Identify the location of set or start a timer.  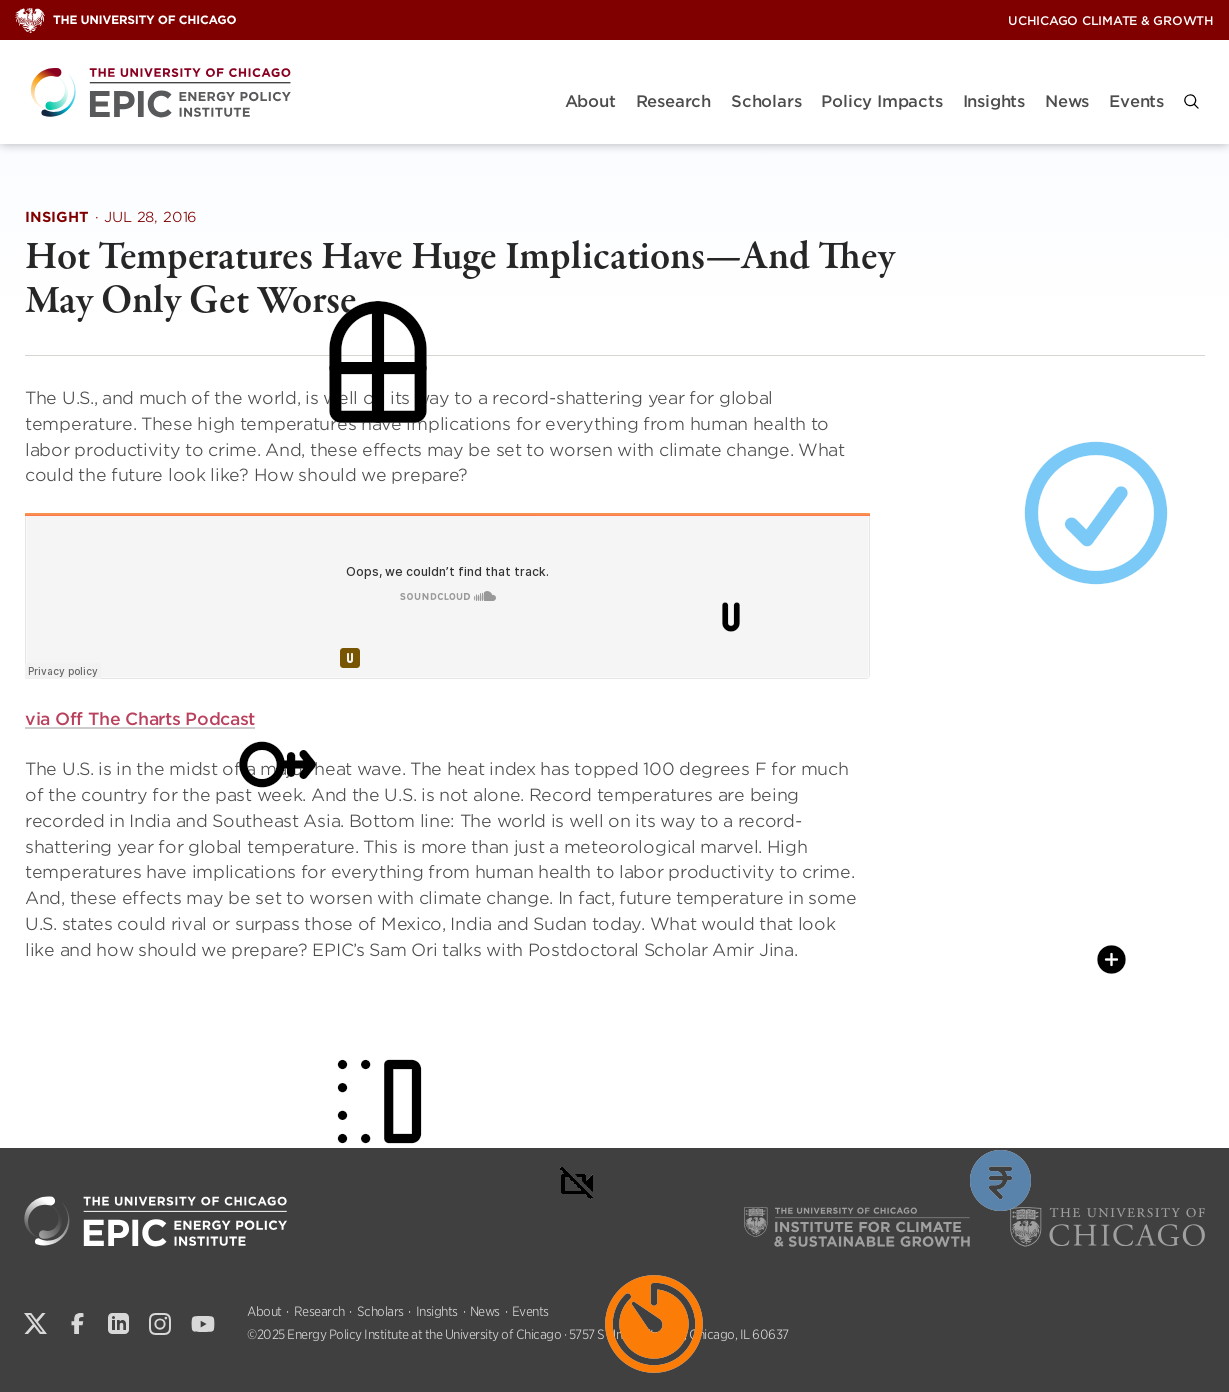
(654, 1324).